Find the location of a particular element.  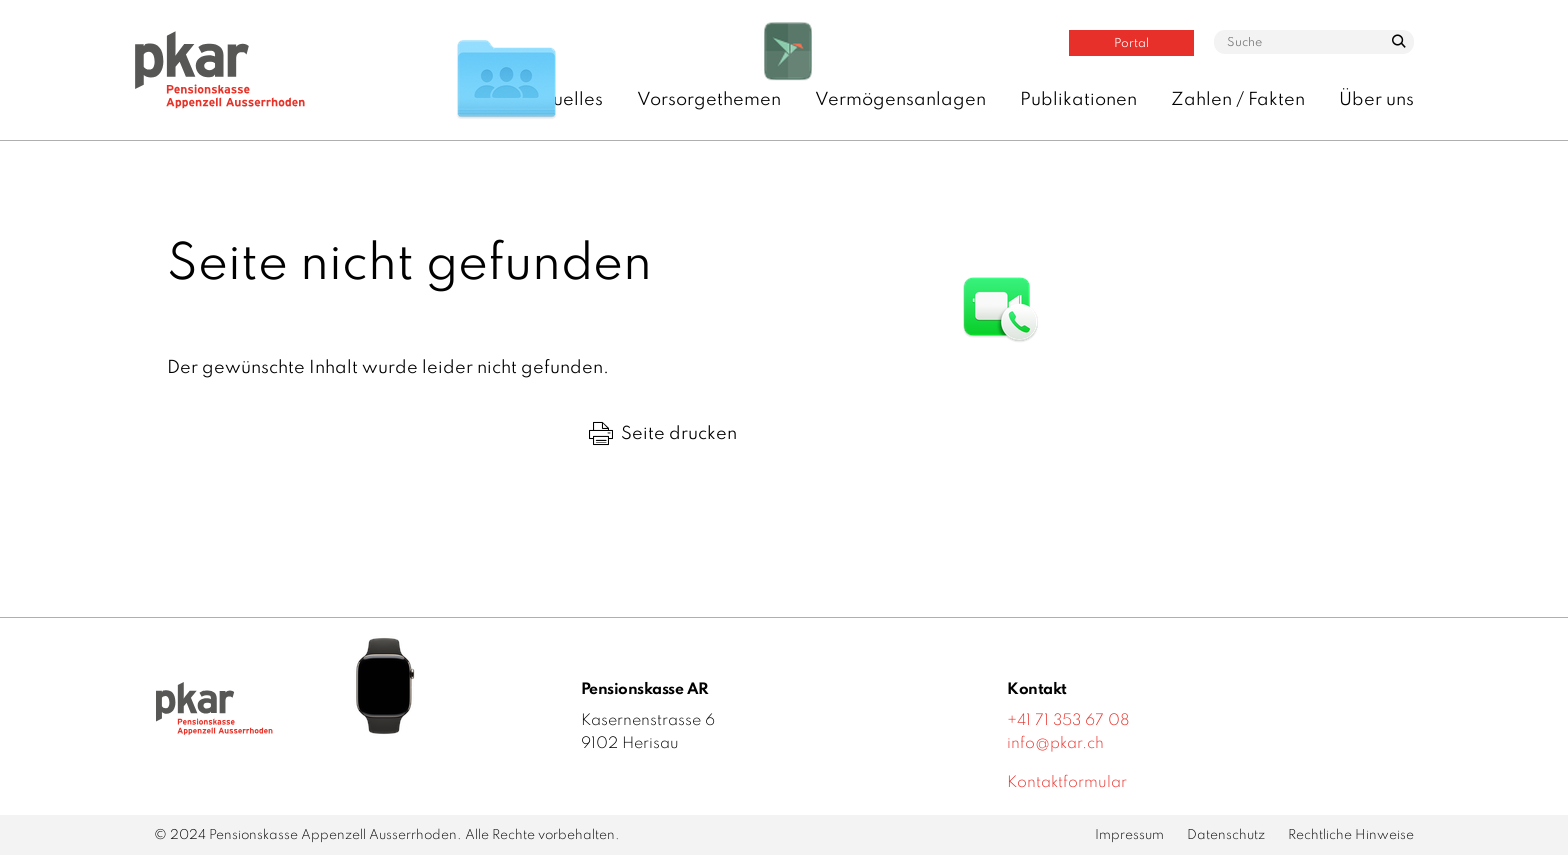

apple watch series 10 device icon is located at coordinates (384, 686).